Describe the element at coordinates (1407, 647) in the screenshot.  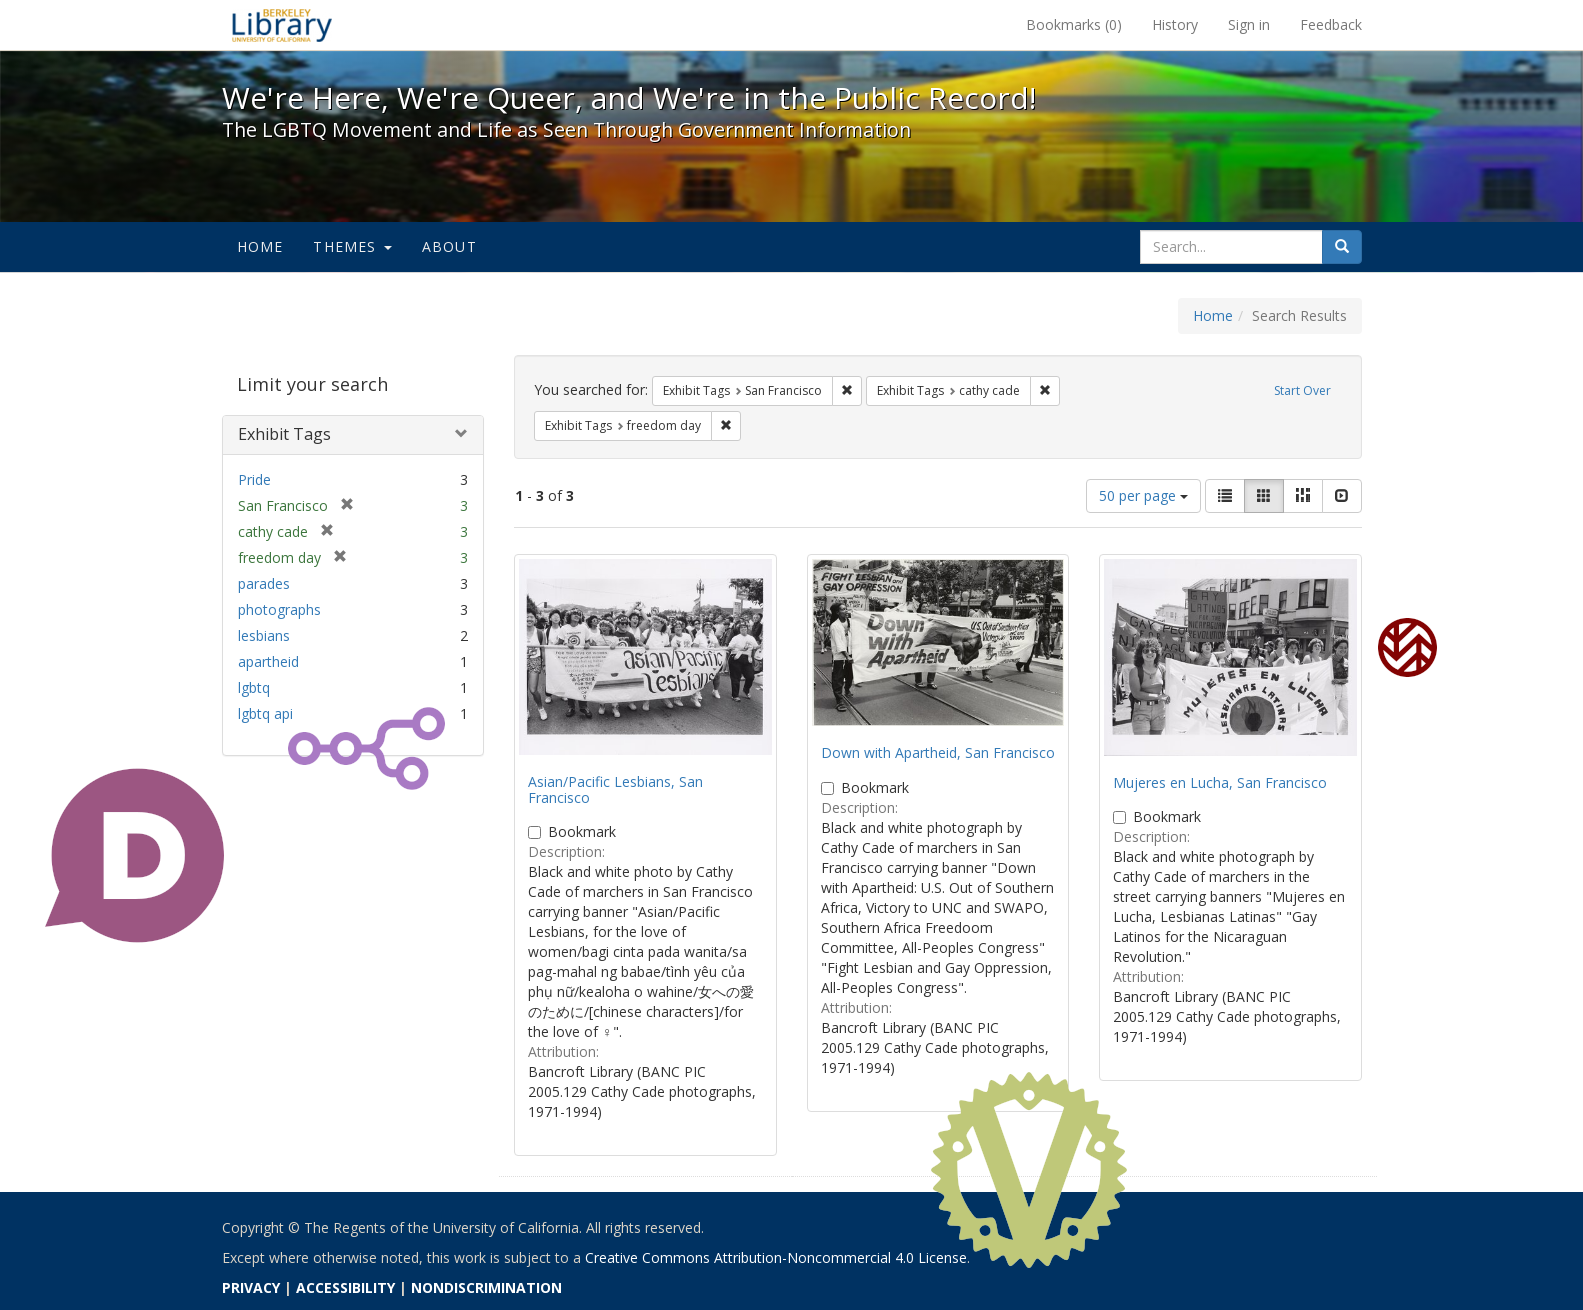
I see `wasabi cloud storage service logo` at that location.